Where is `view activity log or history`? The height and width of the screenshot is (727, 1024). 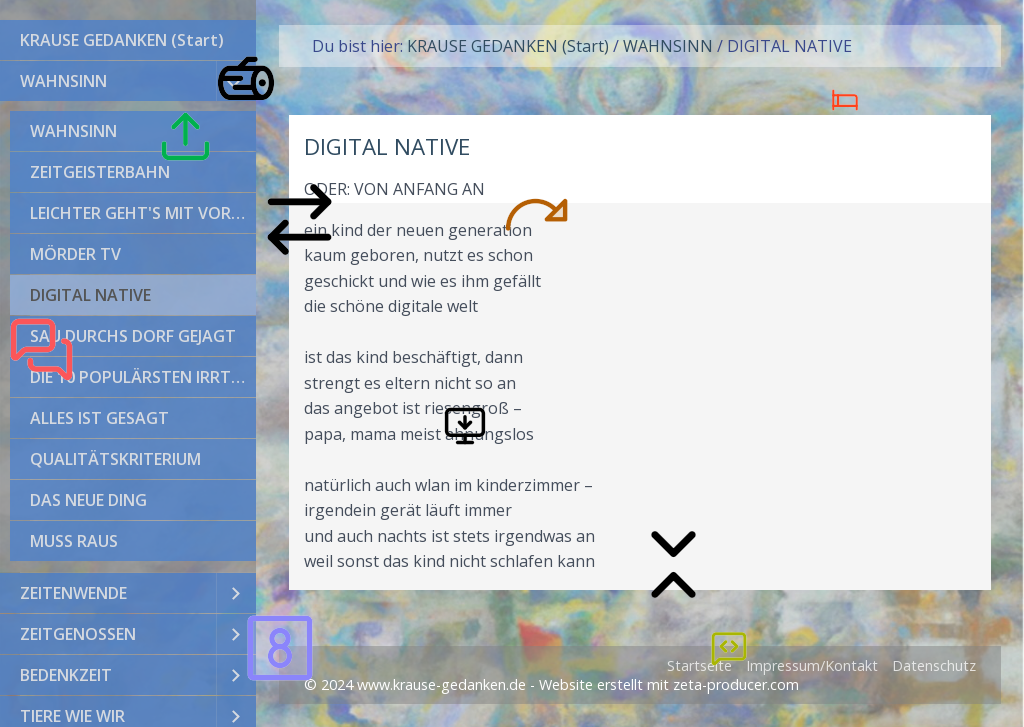
view activity log or history is located at coordinates (246, 81).